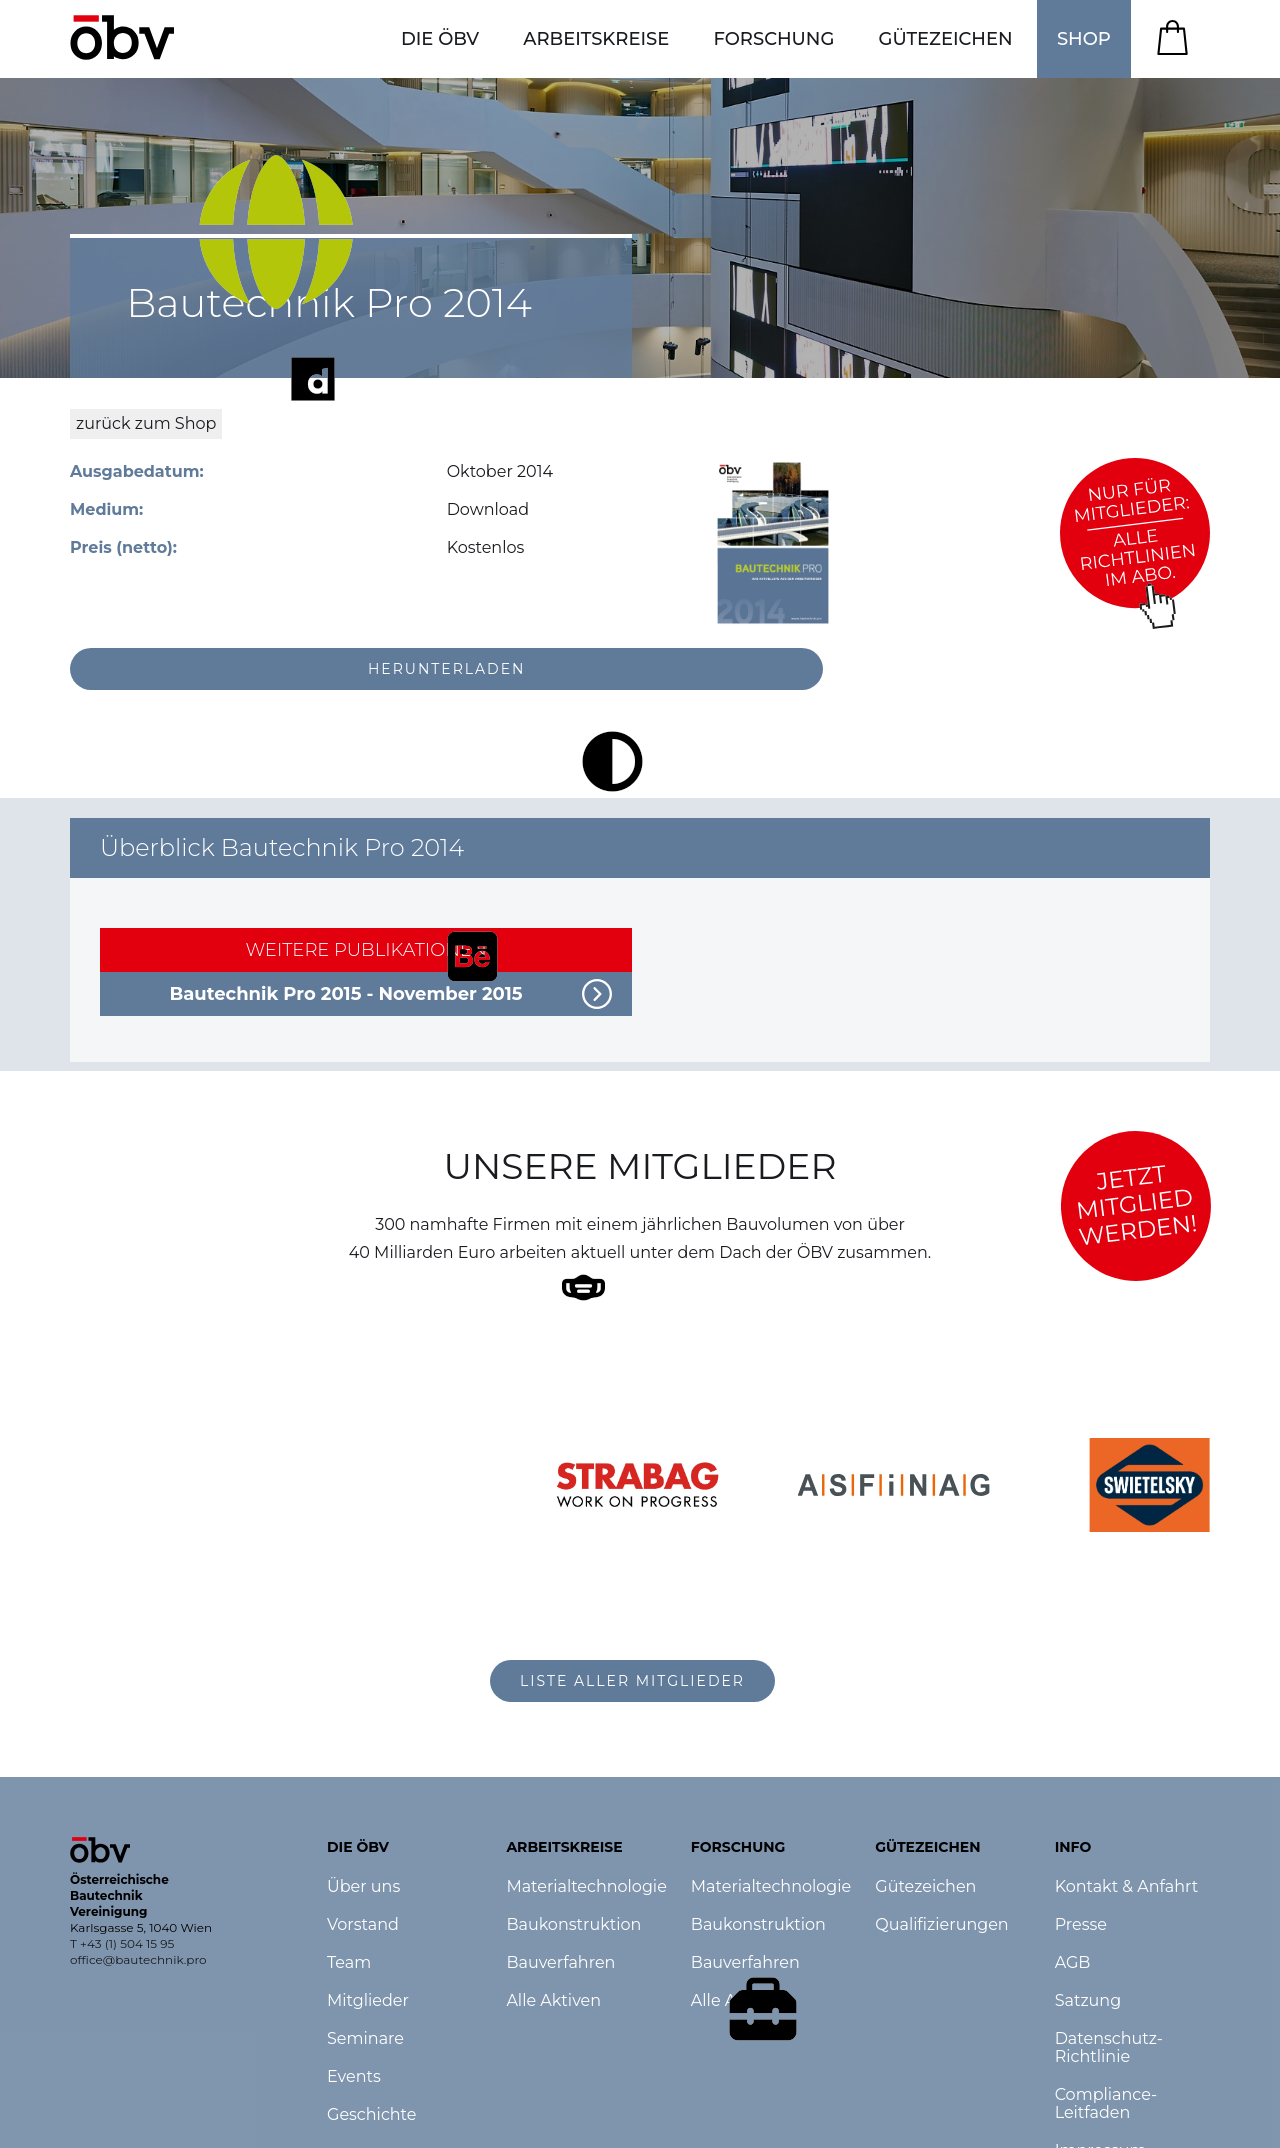  I want to click on open the dailymotion app, so click(313, 379).